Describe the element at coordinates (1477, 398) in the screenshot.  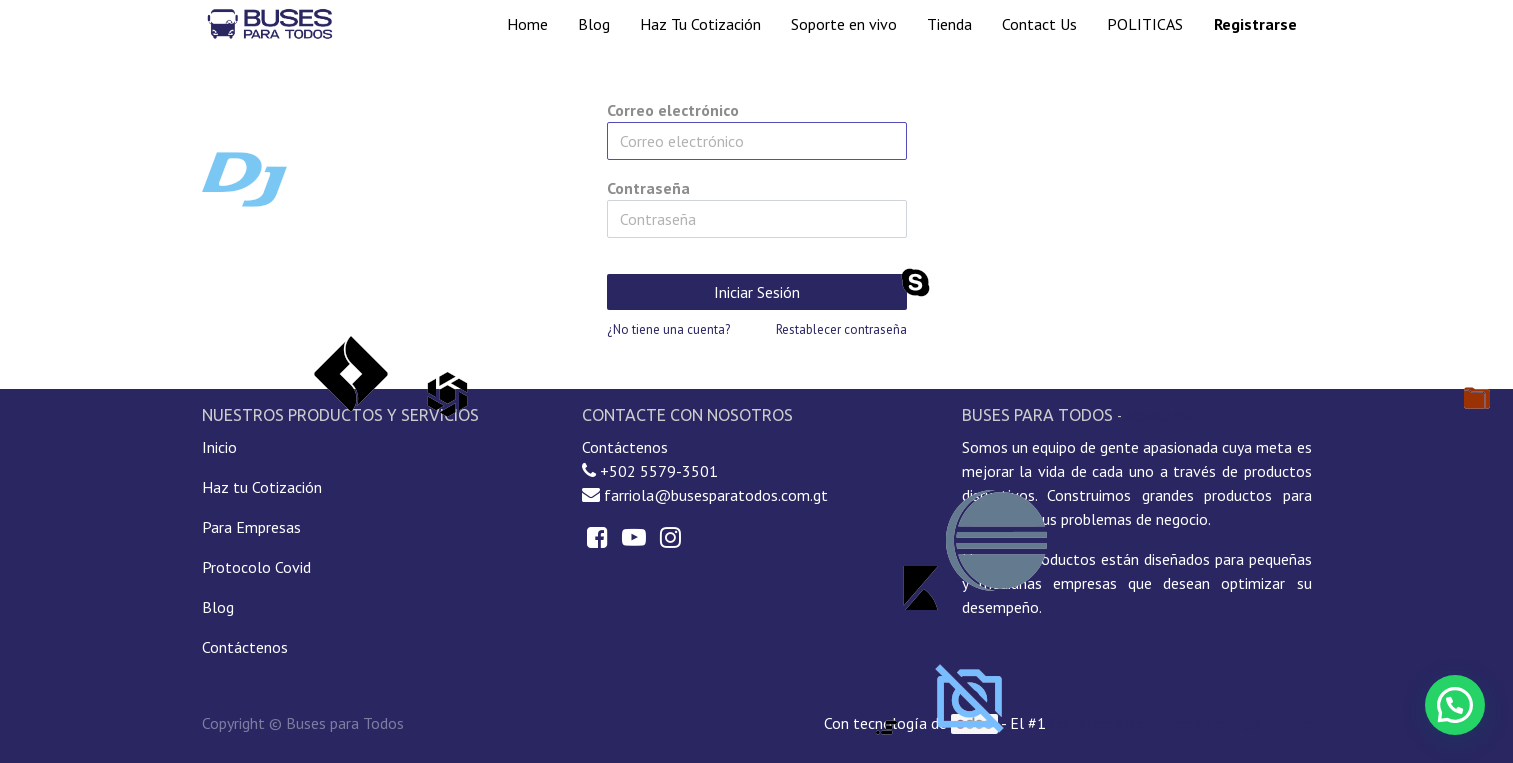
I see `open proton drive cloud storage` at that location.